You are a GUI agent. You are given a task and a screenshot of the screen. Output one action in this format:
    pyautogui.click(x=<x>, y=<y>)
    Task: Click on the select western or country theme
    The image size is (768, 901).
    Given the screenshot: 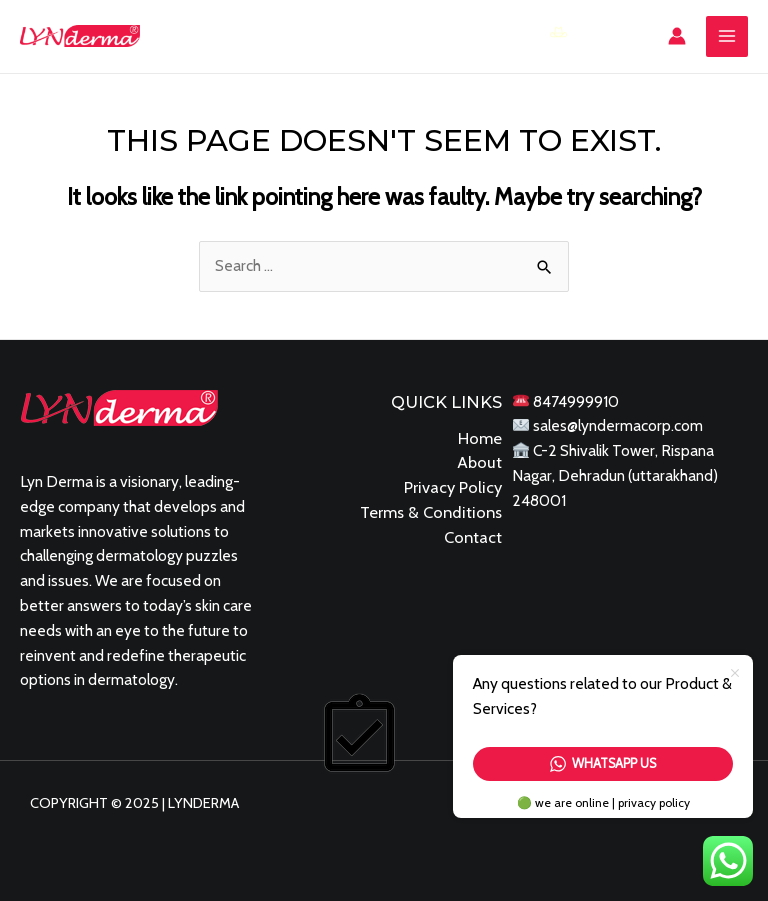 What is the action you would take?
    pyautogui.click(x=558, y=32)
    